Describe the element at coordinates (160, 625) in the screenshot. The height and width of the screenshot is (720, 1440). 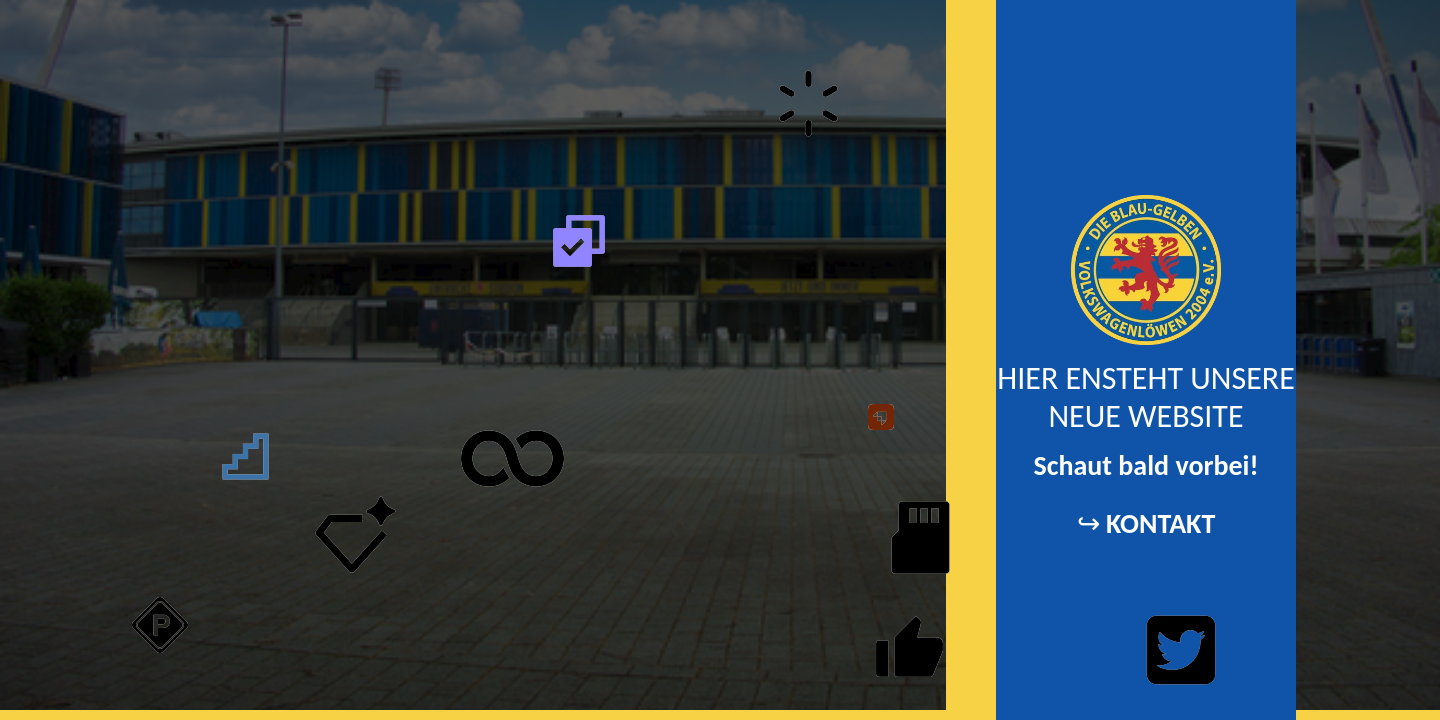
I see `pre-commit logo` at that location.